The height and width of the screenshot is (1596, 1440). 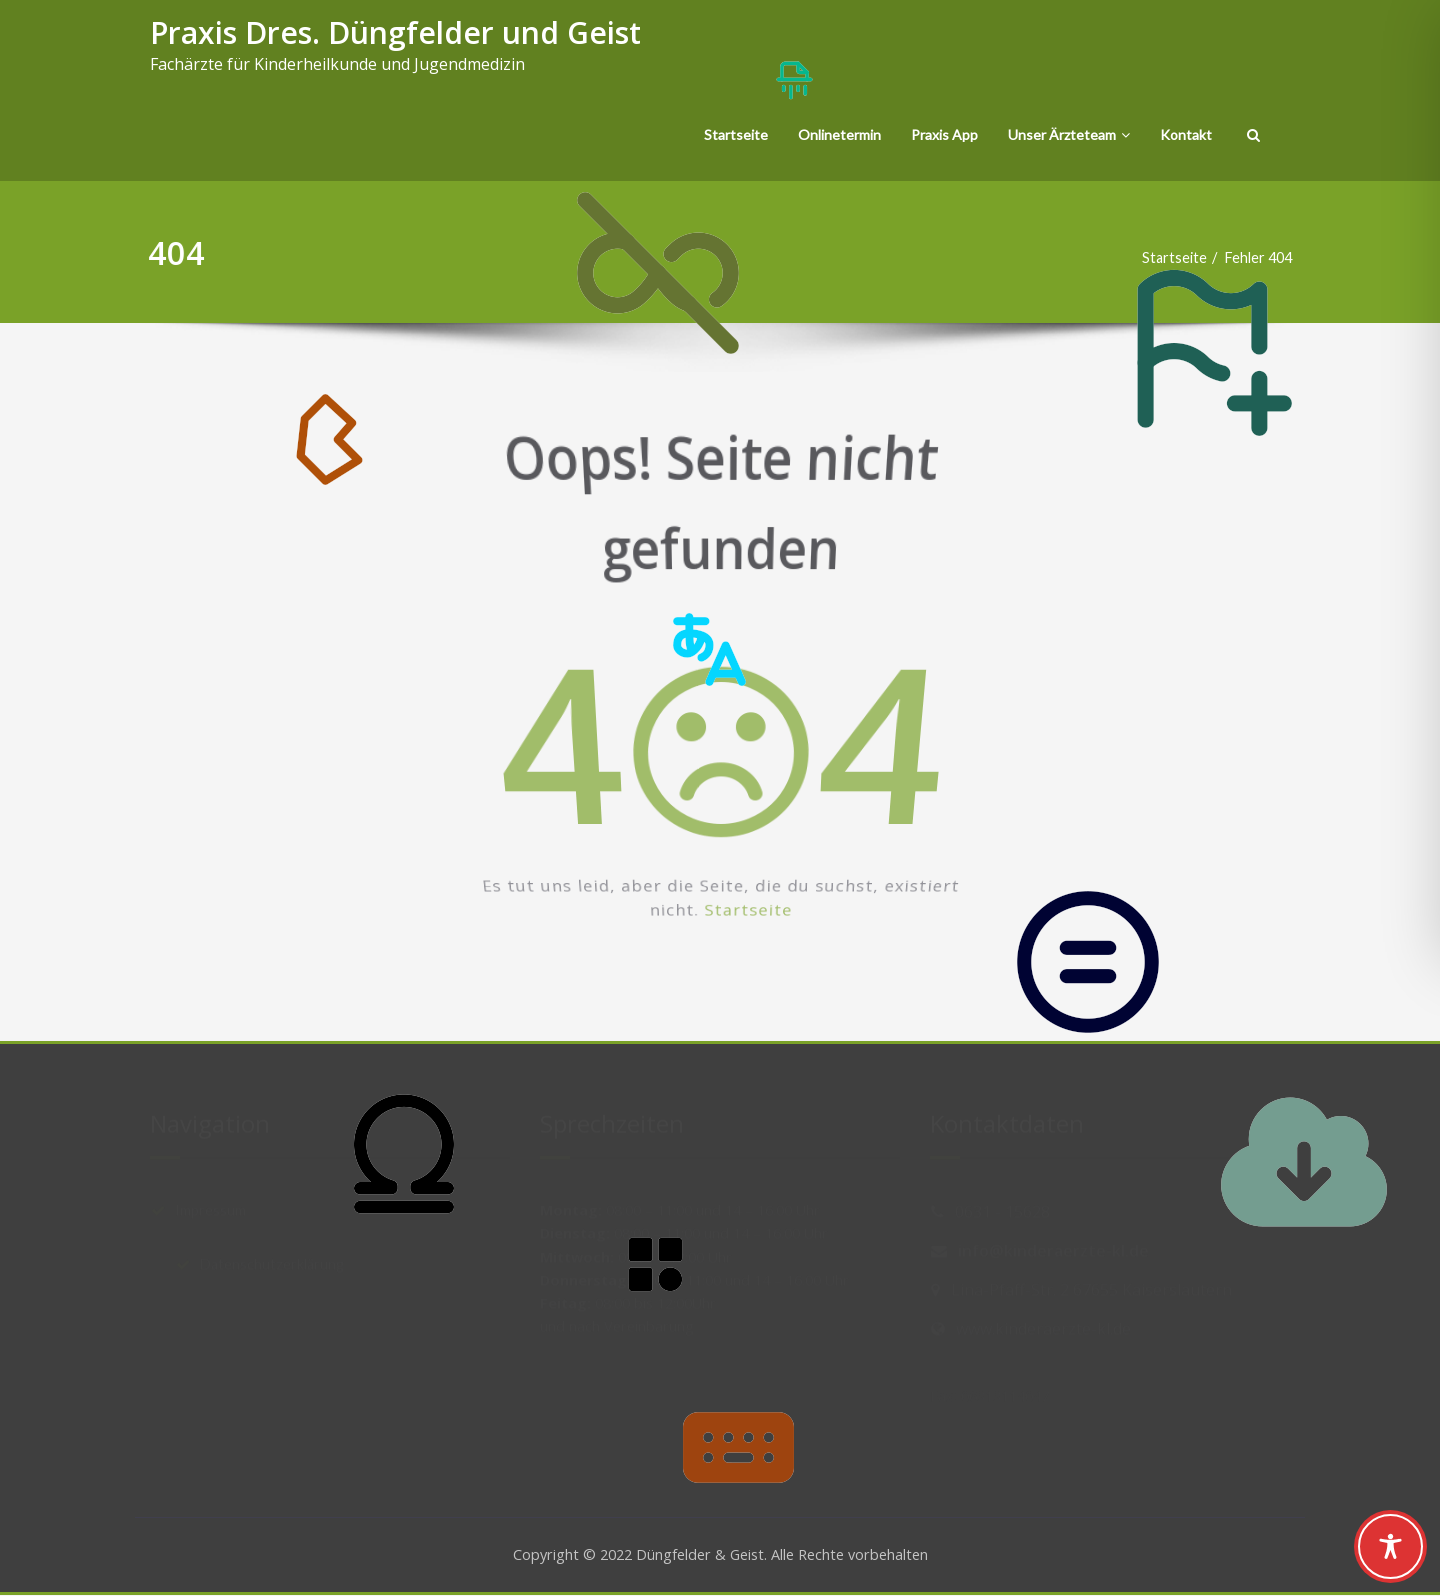 What do you see at coordinates (794, 79) in the screenshot?
I see `permanently delete a file` at bounding box center [794, 79].